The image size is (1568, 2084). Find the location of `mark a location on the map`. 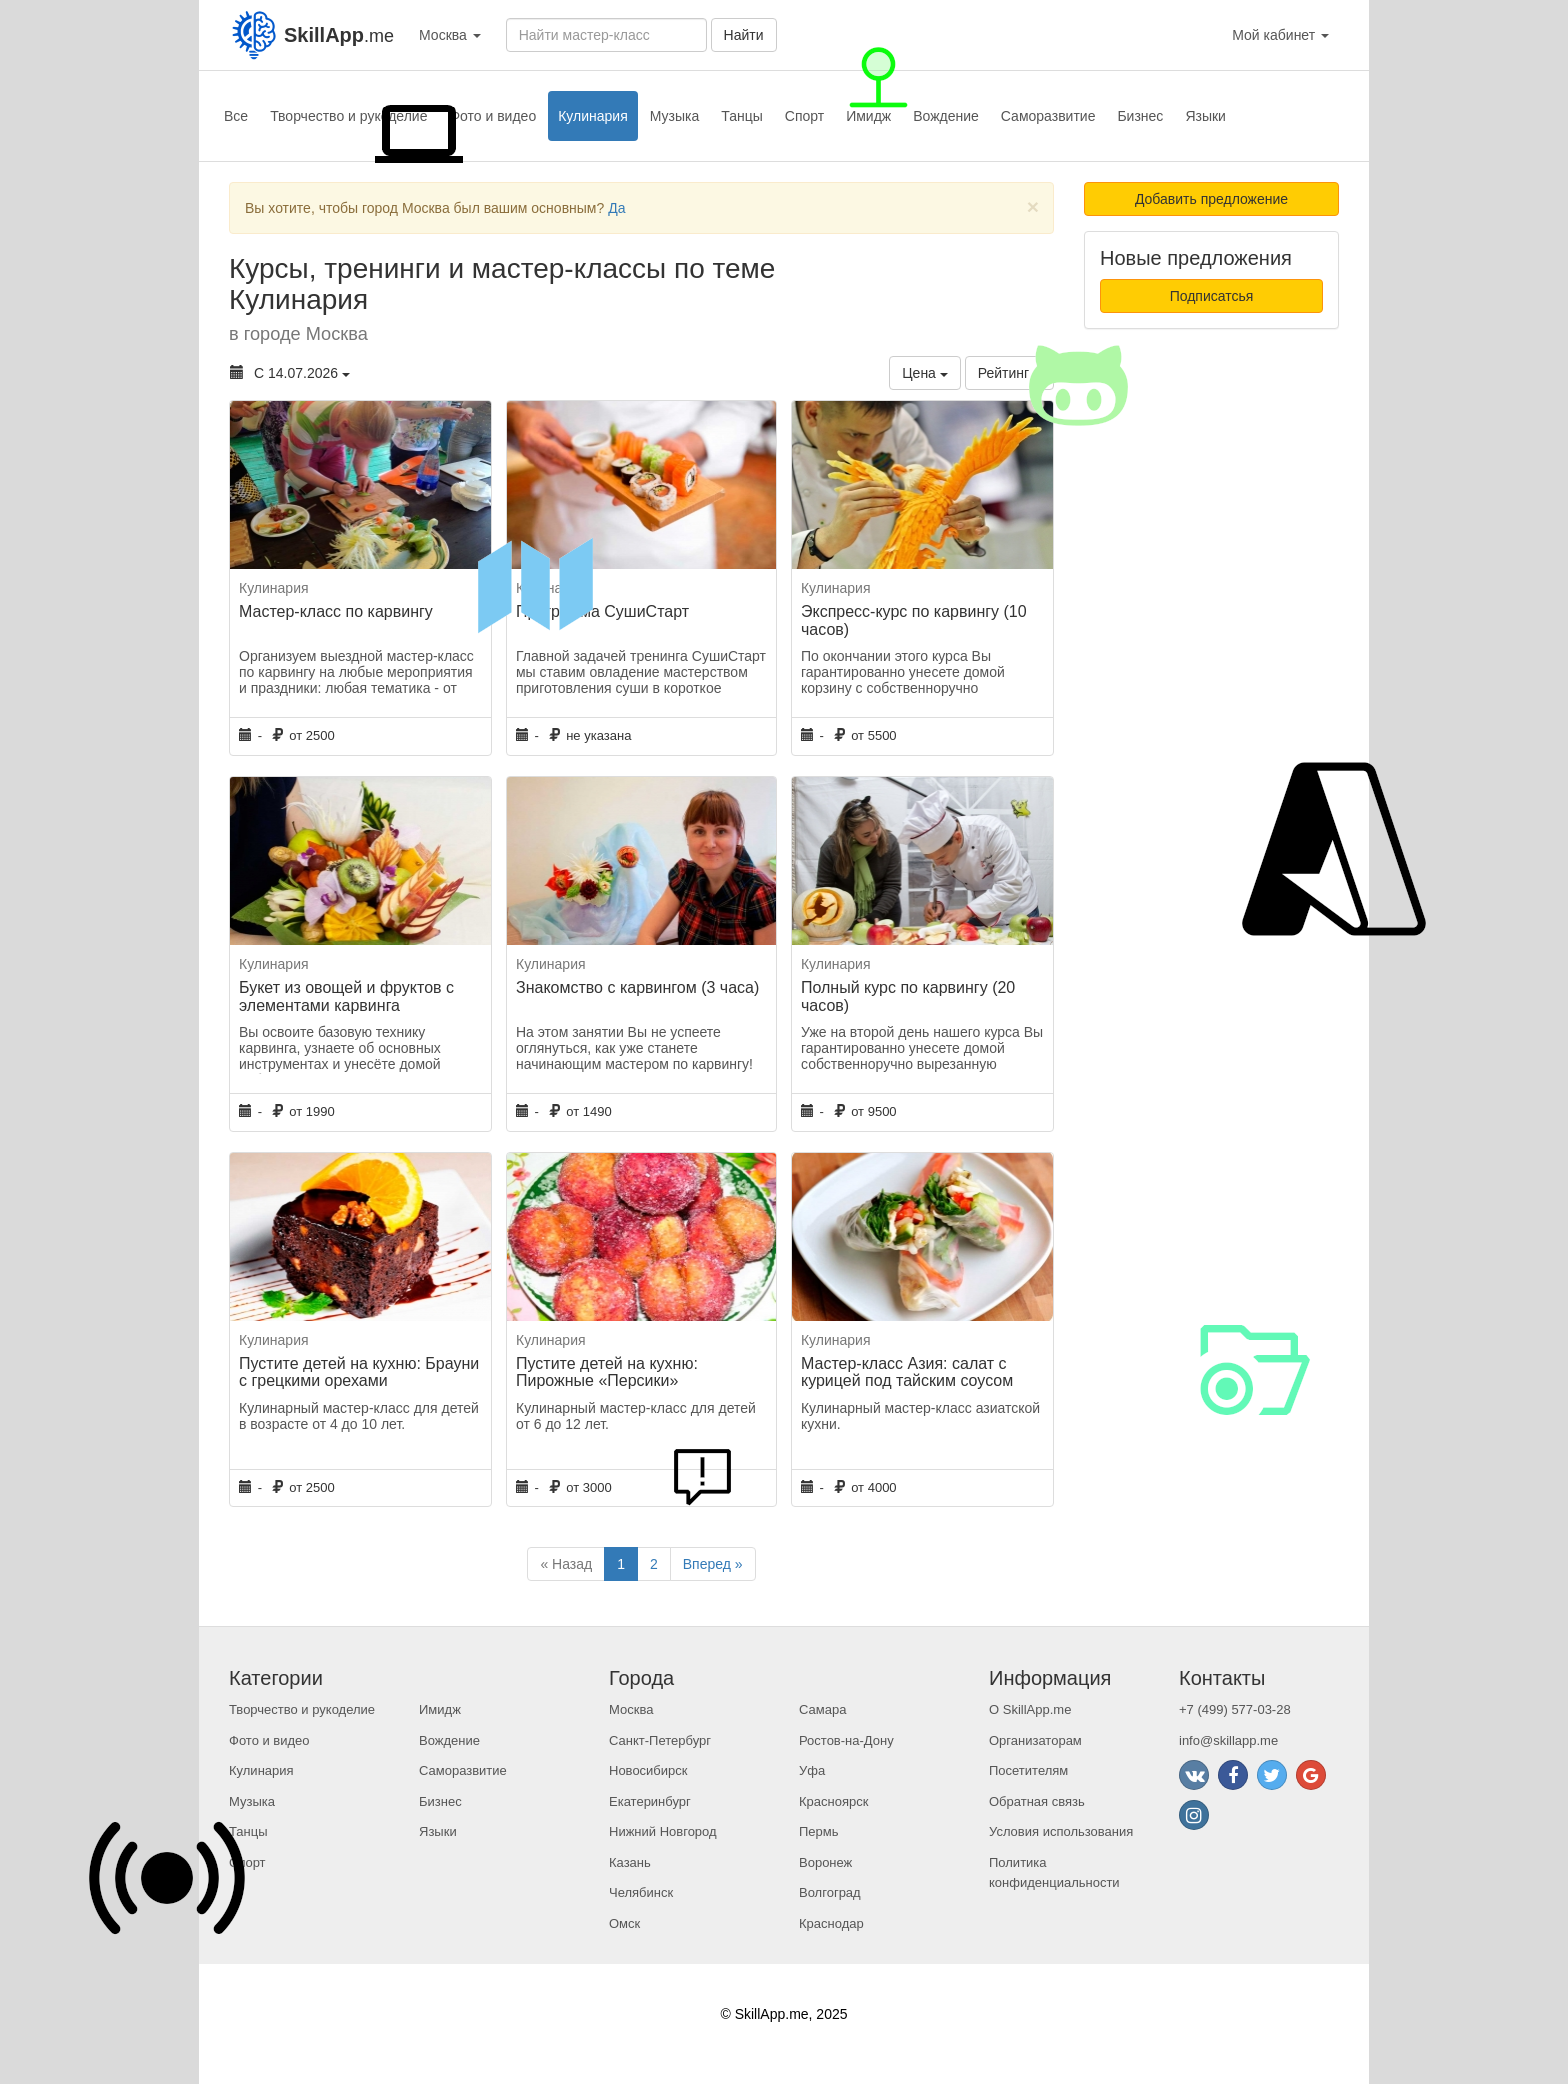

mark a location on the map is located at coordinates (878, 78).